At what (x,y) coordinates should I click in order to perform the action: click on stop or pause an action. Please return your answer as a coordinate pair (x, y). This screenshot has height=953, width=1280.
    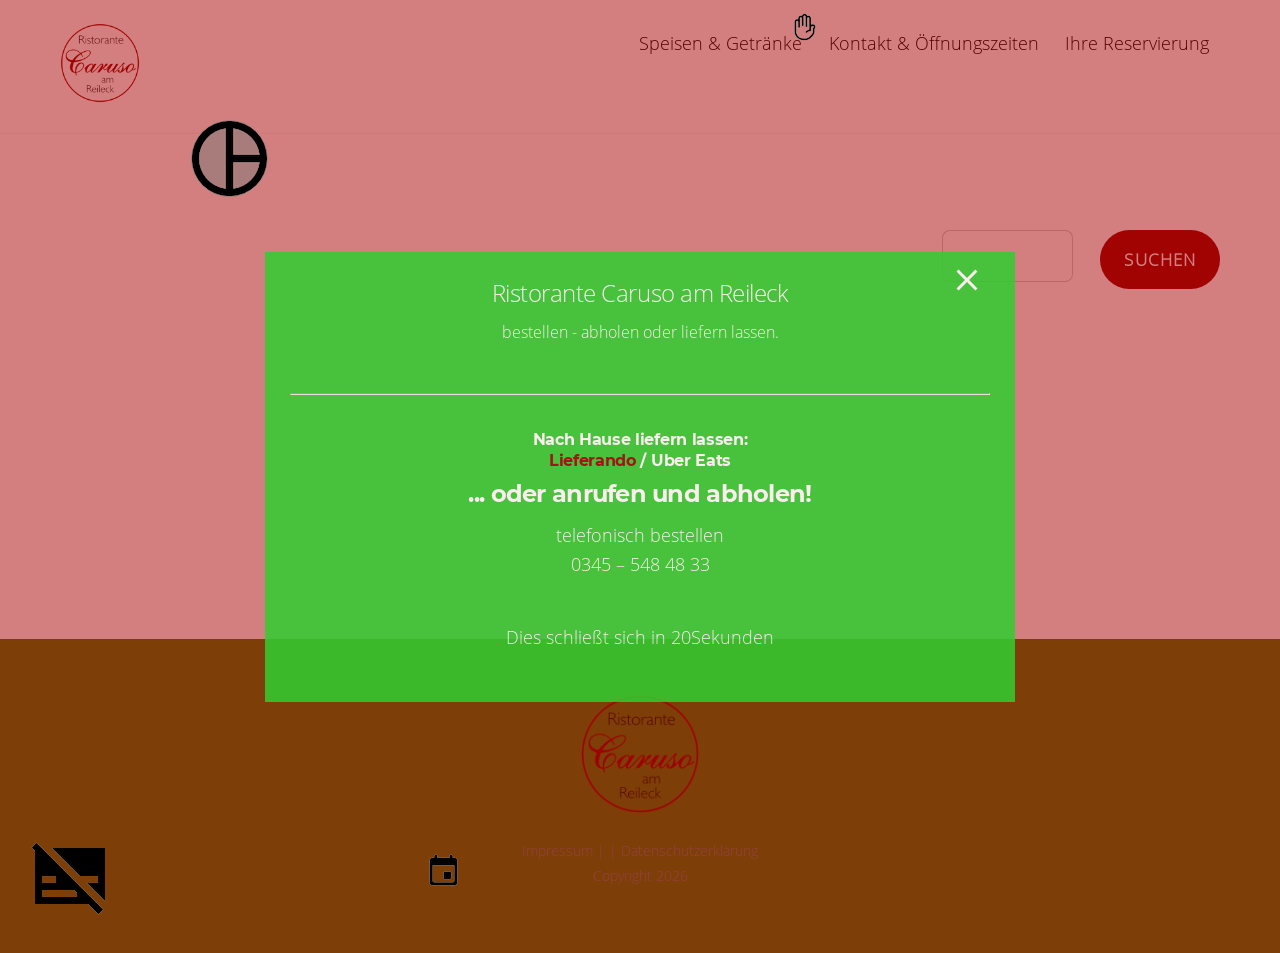
    Looking at the image, I should click on (805, 27).